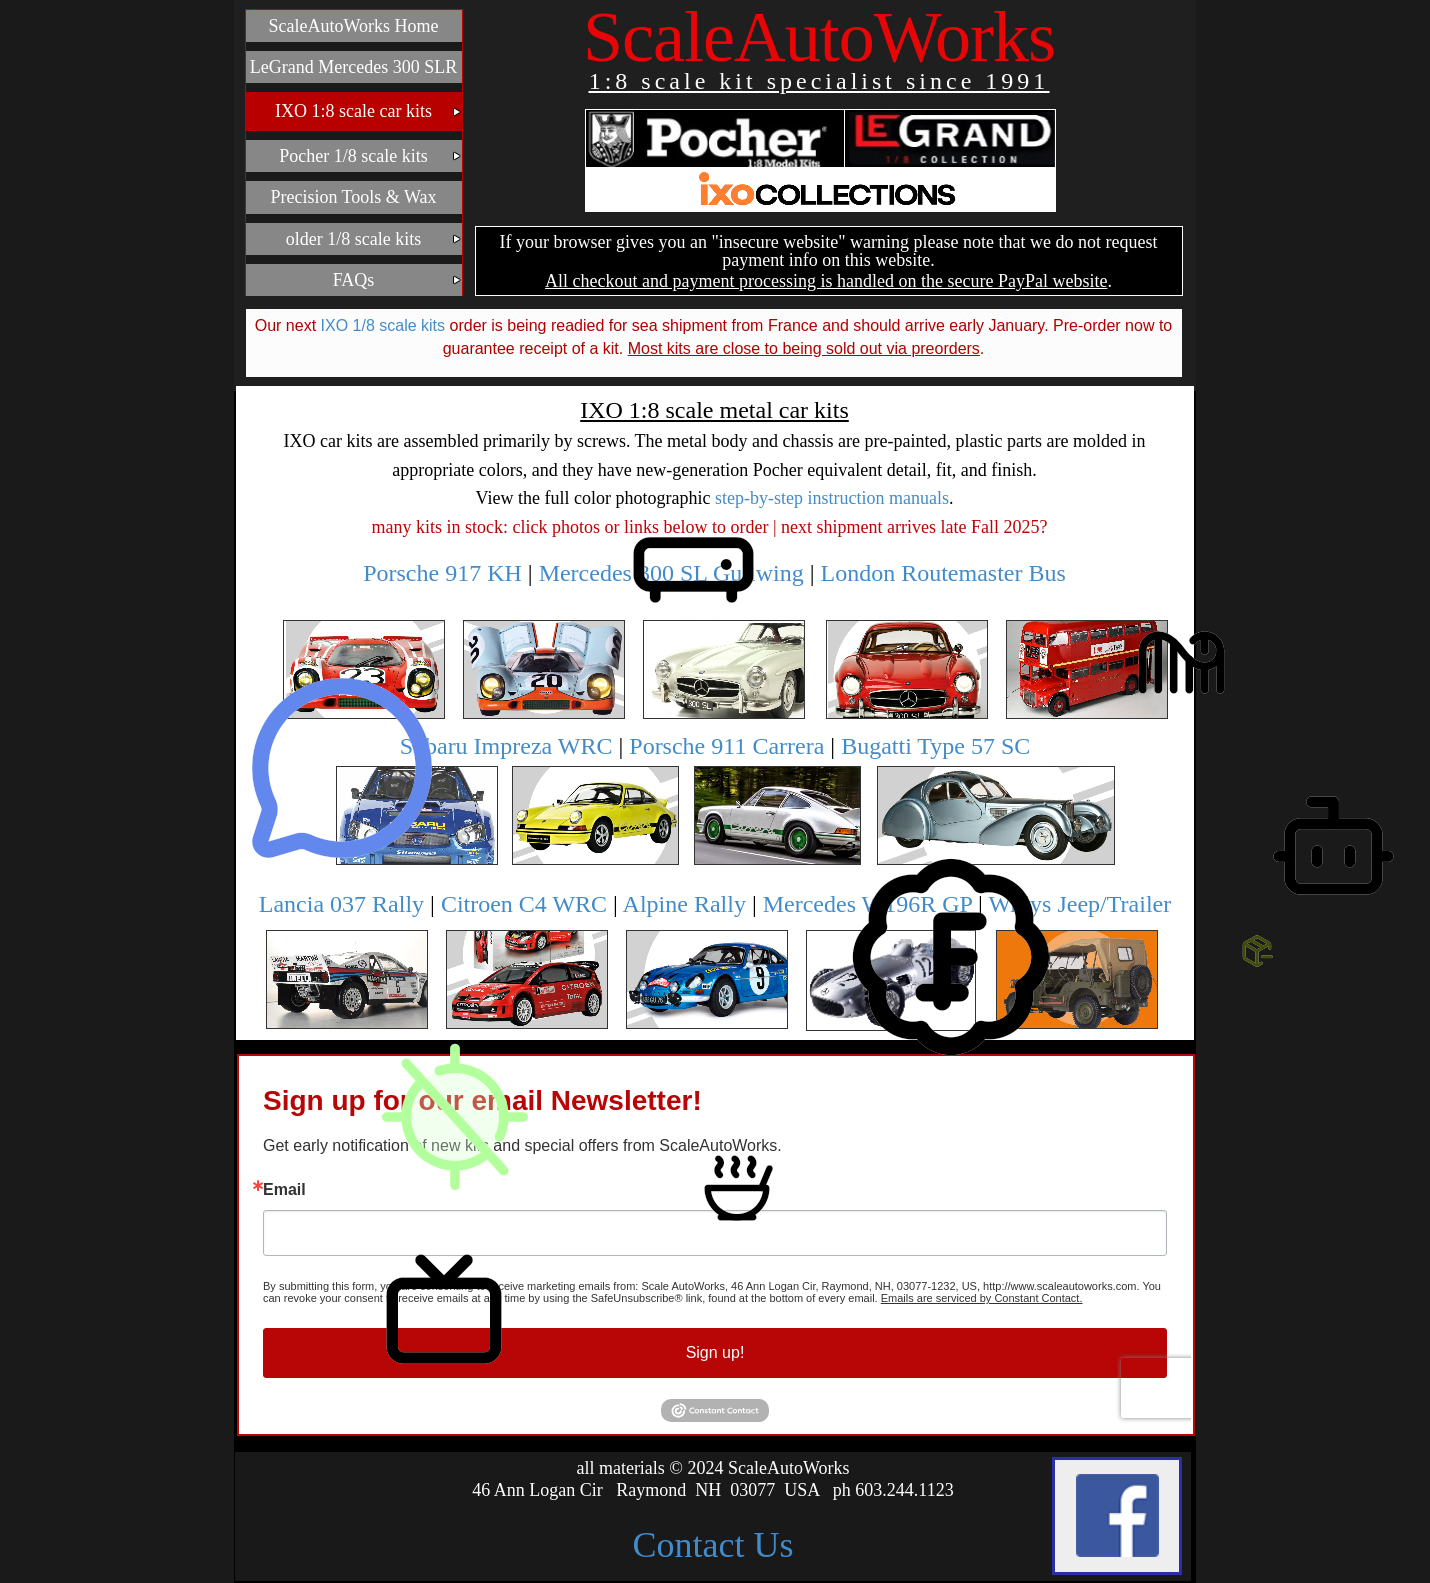 Image resolution: width=1430 pixels, height=1583 pixels. Describe the element at coordinates (1181, 662) in the screenshot. I see `access amusement park or theme park information` at that location.